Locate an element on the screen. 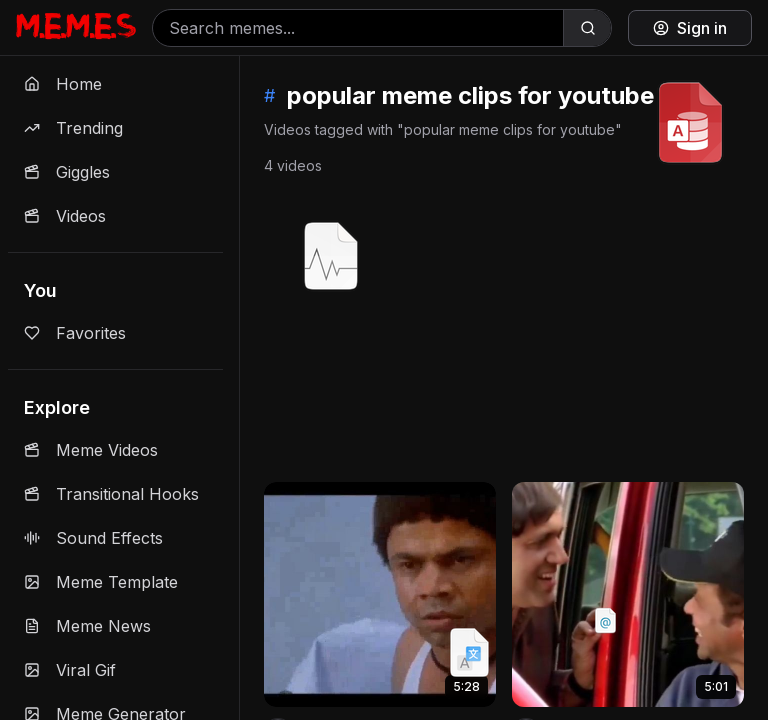 Image resolution: width=768 pixels, height=720 pixels. microsoft access database file is located at coordinates (690, 122).